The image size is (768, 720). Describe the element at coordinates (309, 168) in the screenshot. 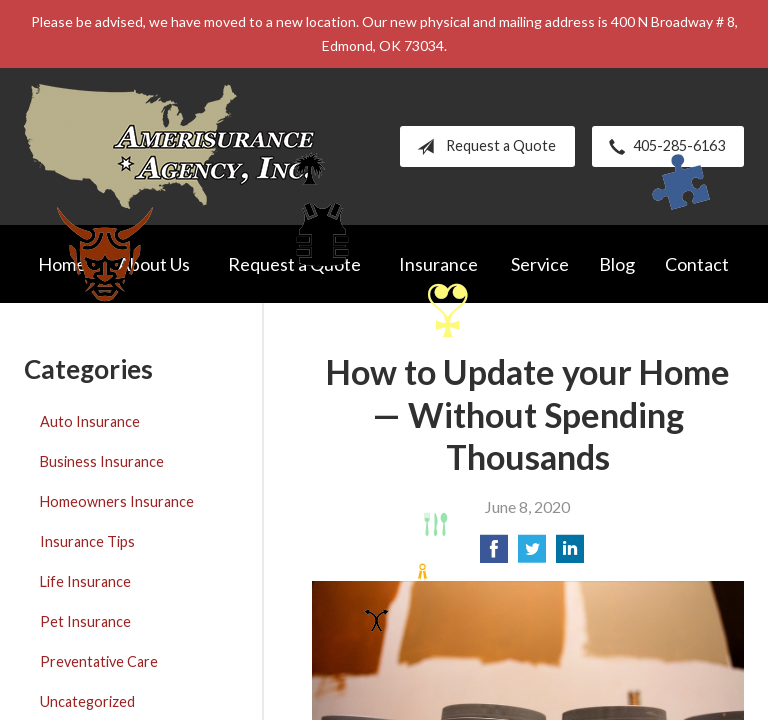

I see `indicates a fountain or water feature location` at that location.